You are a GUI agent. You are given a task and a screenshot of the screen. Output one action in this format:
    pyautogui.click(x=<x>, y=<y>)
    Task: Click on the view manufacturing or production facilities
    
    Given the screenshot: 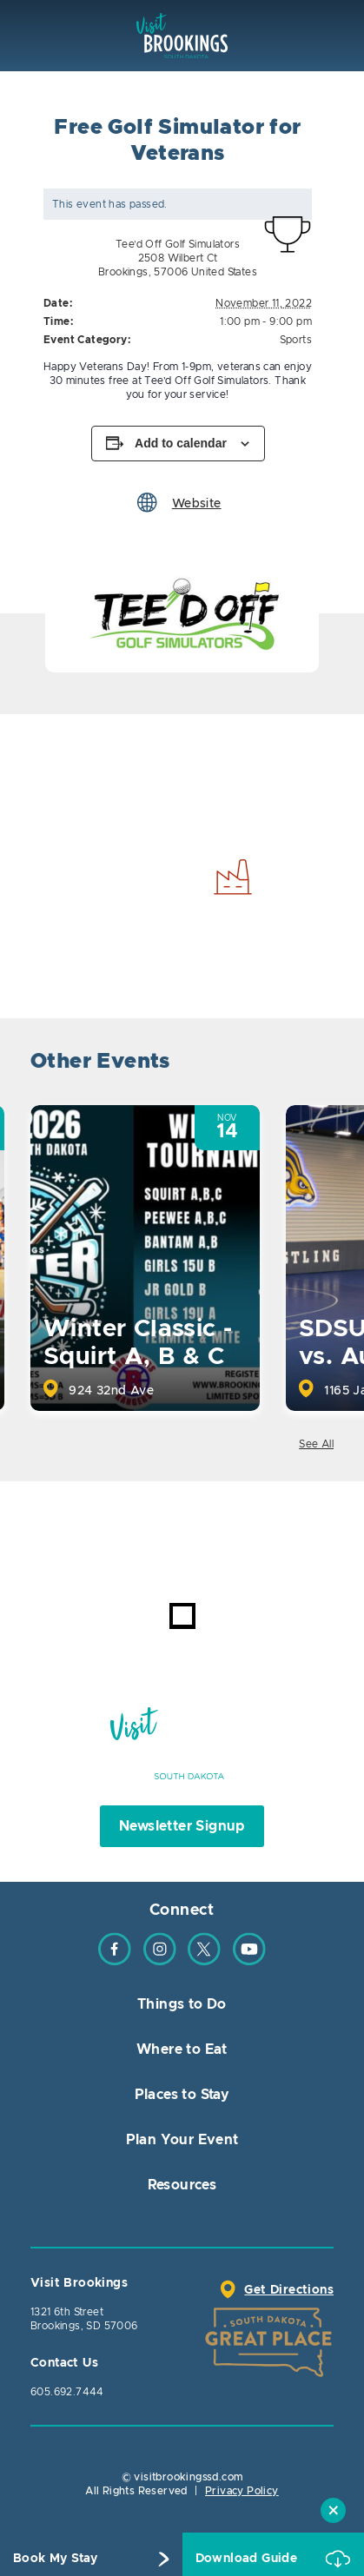 What is the action you would take?
    pyautogui.click(x=233, y=878)
    